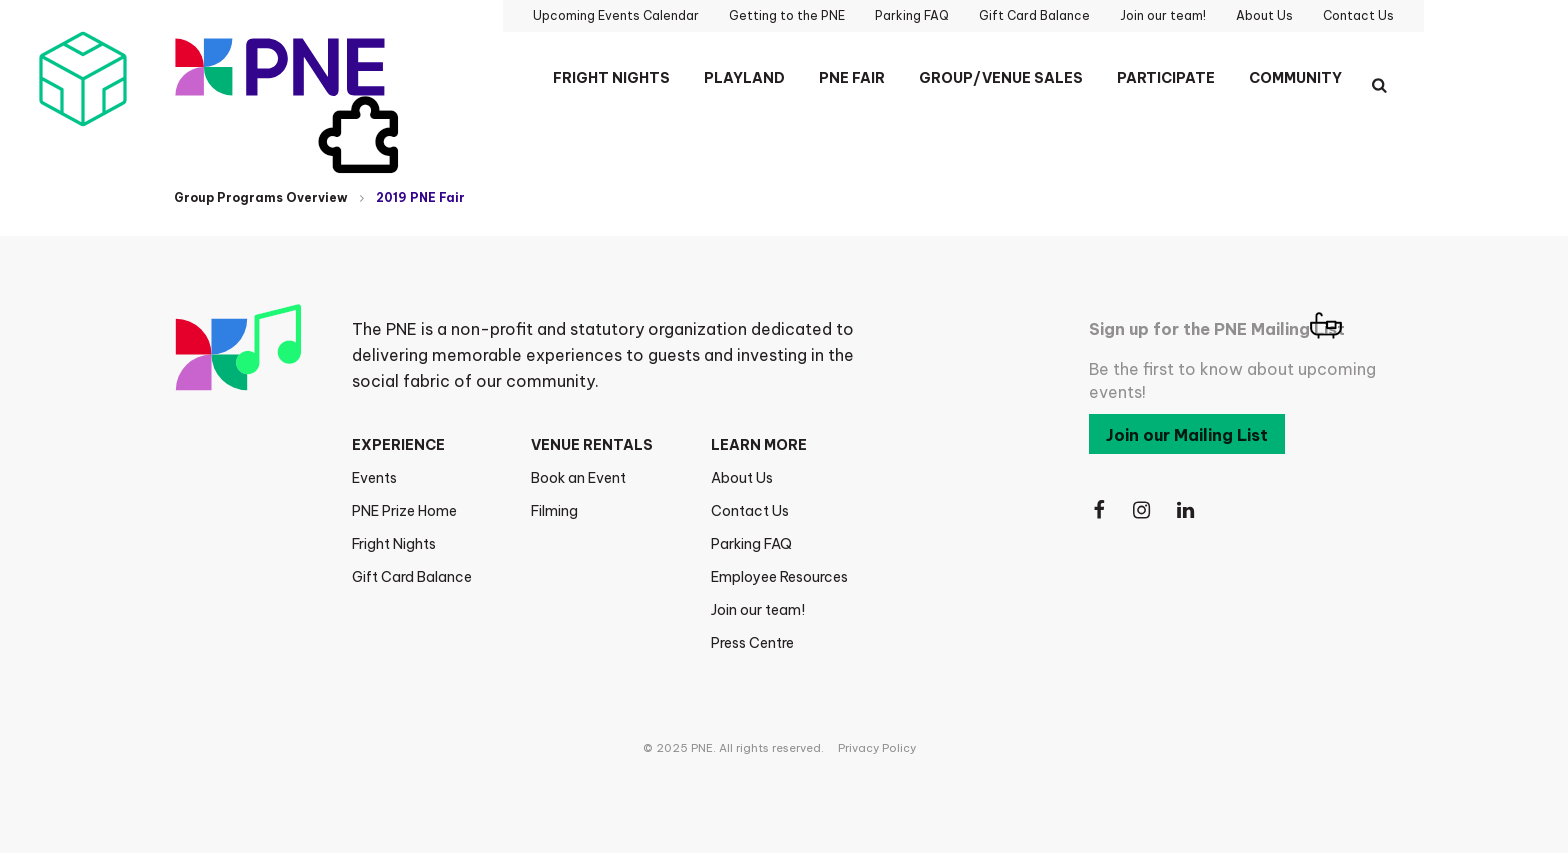 The height and width of the screenshot is (853, 1568). I want to click on access plugins or extensions, so click(362, 137).